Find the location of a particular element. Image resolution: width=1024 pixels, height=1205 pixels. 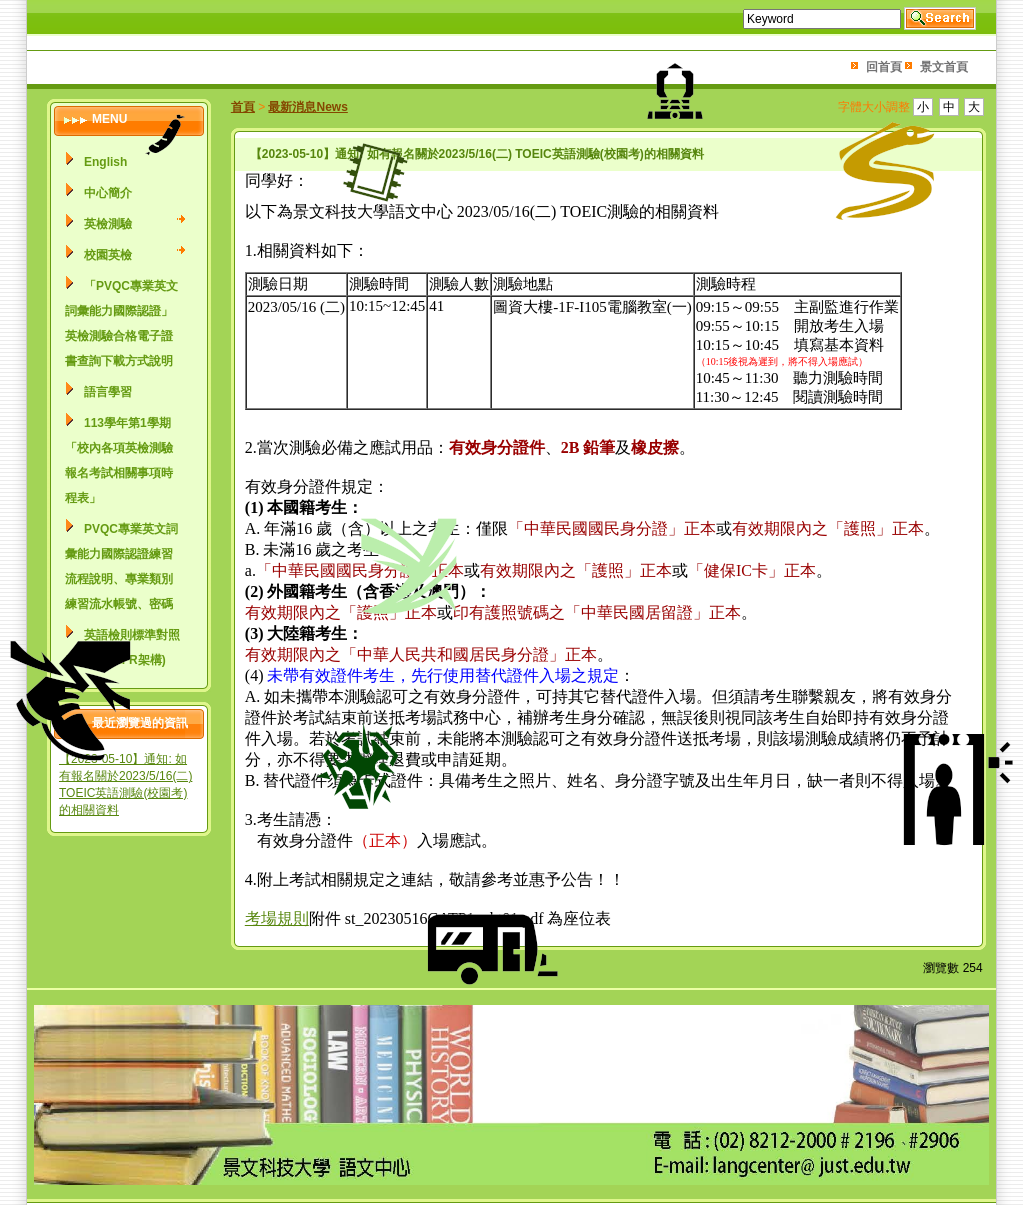

select caravan or RV vehicle type is located at coordinates (492, 949).